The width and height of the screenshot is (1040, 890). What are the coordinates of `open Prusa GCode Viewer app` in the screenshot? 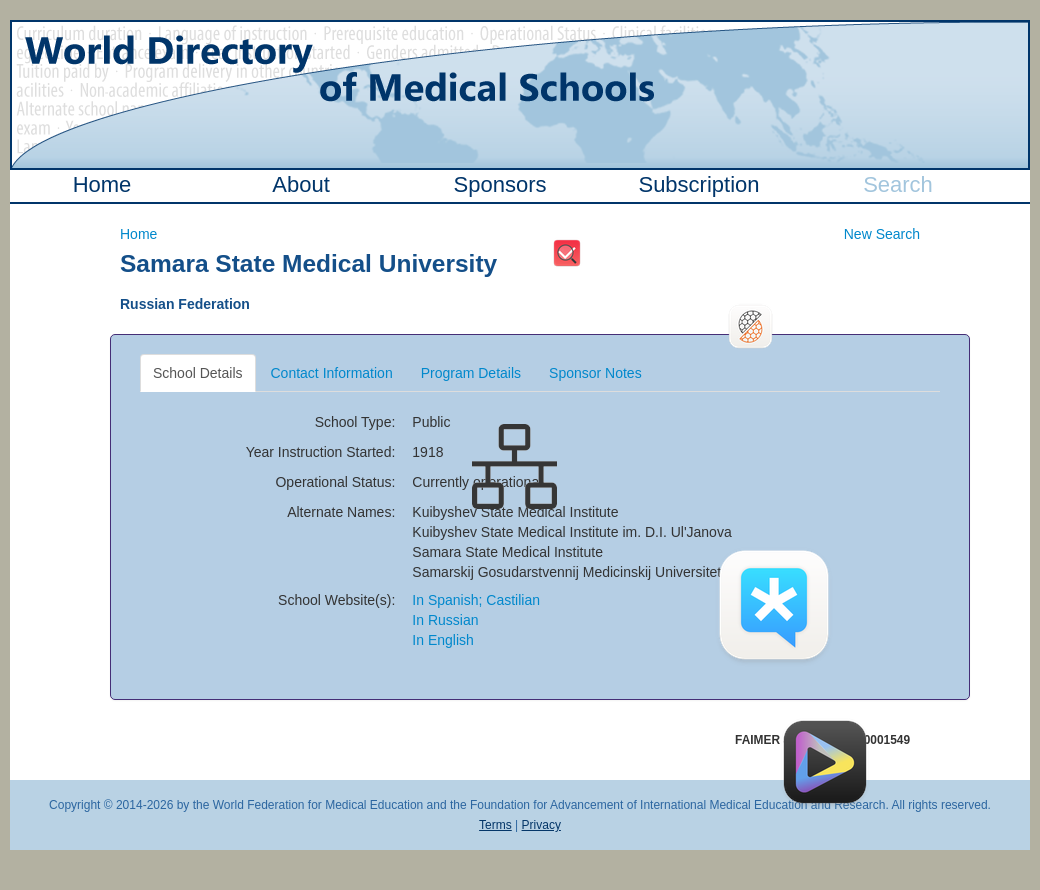 It's located at (750, 326).